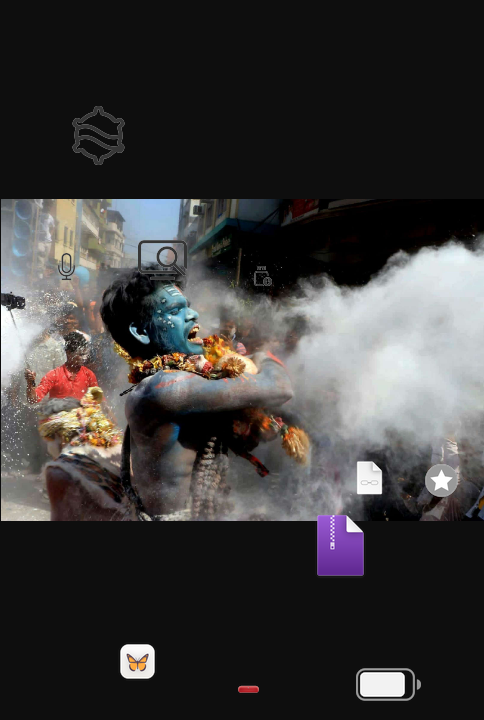  Describe the element at coordinates (441, 480) in the screenshot. I see `indicates an unrated item` at that location.